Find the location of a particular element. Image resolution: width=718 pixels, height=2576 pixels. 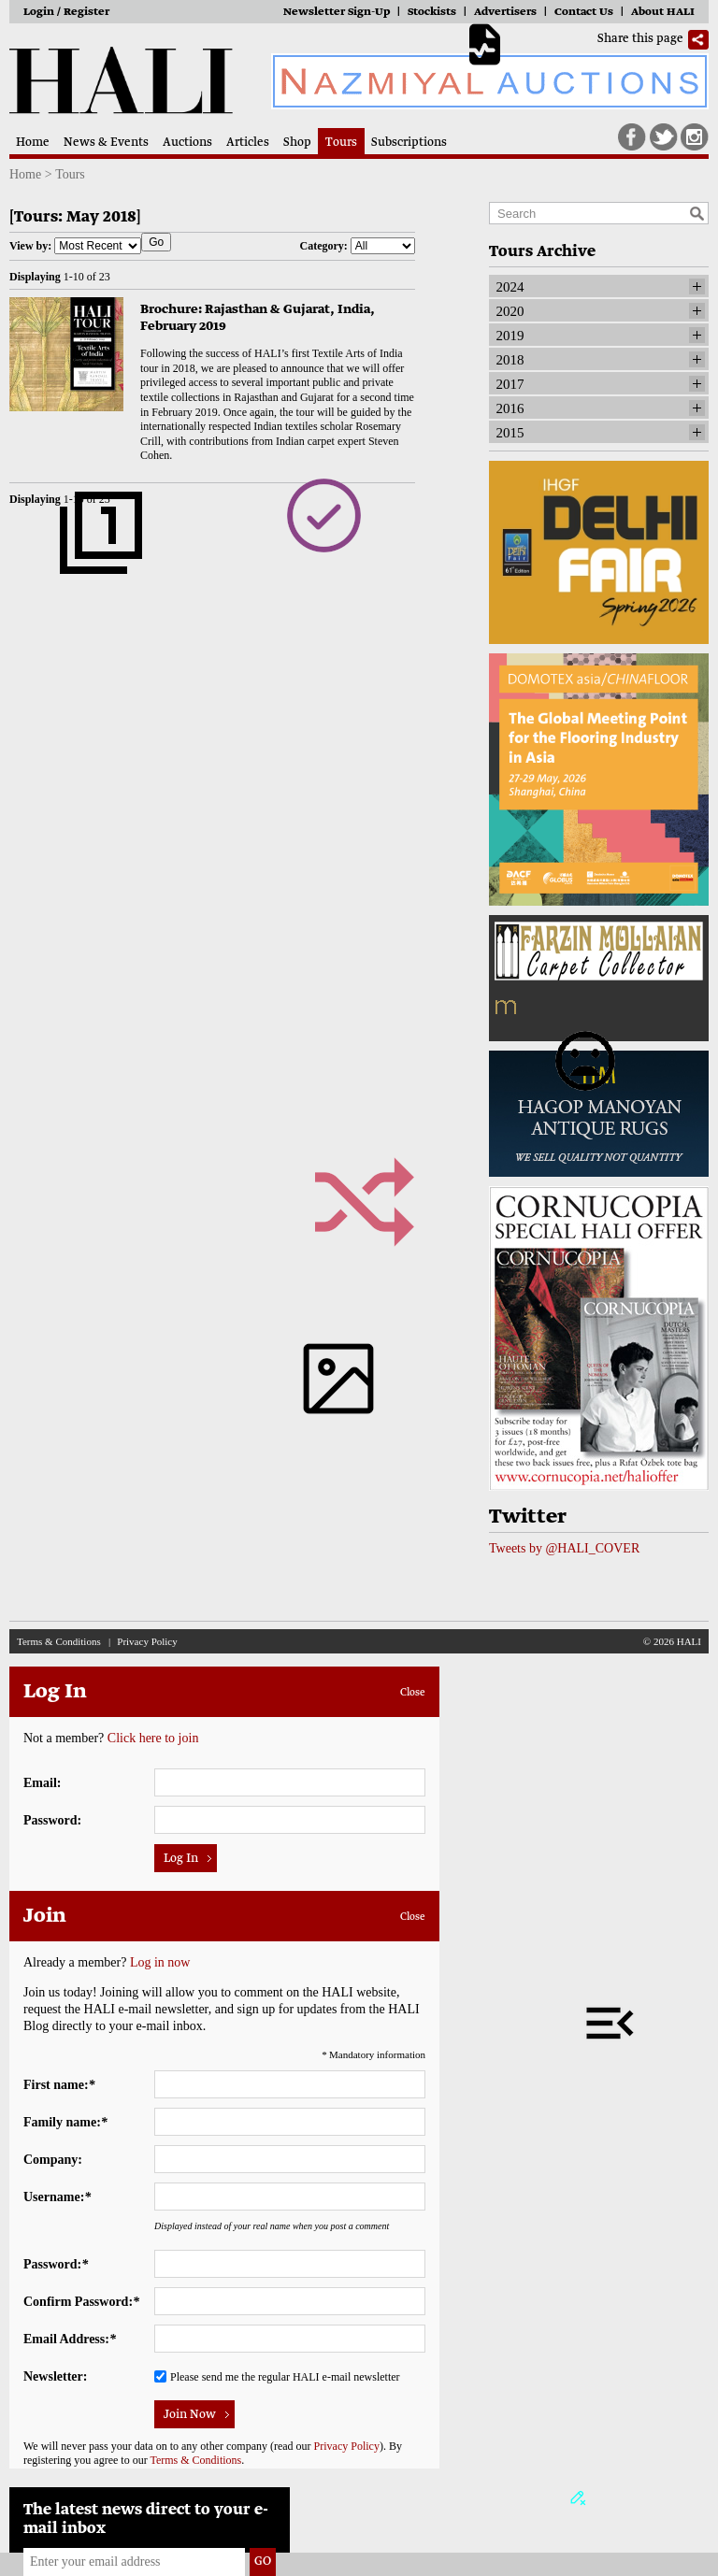

rate your experience as negative is located at coordinates (585, 1061).